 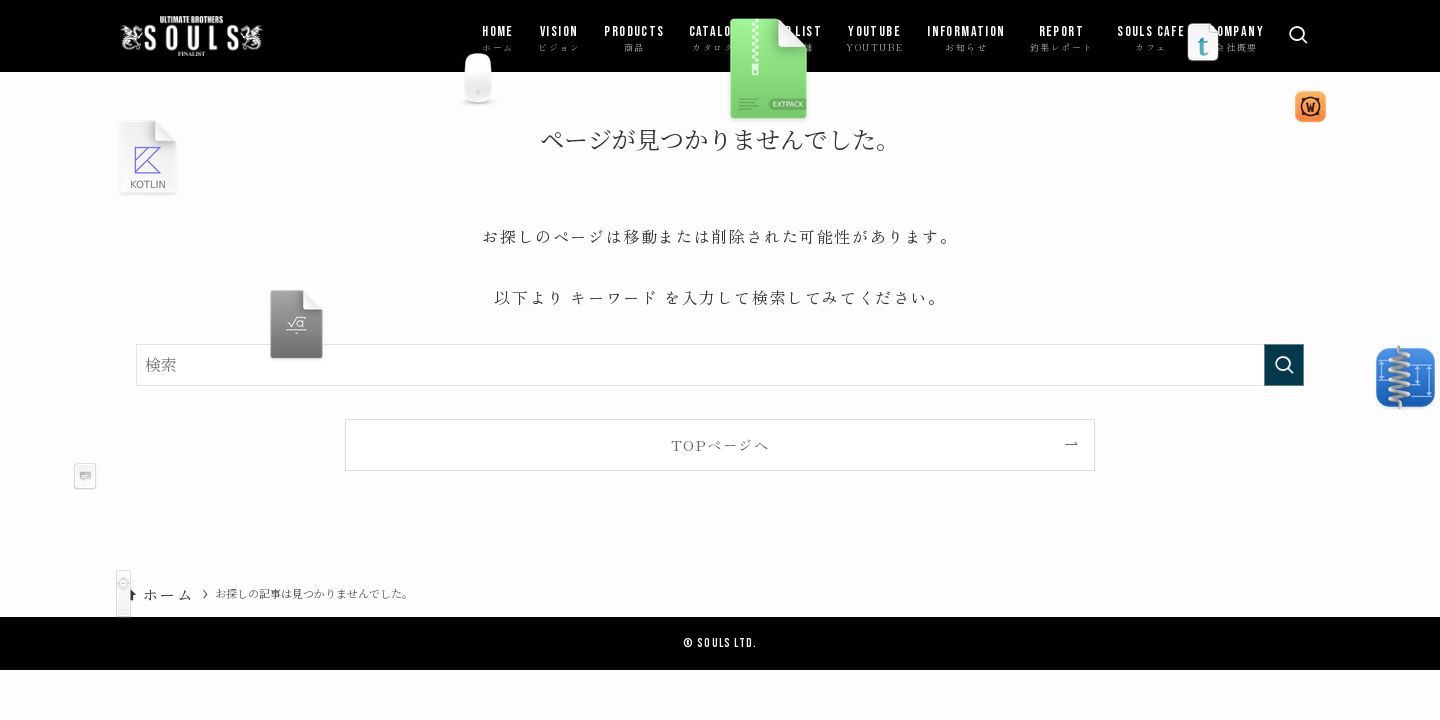 I want to click on launch World of Warcraft, so click(x=1310, y=106).